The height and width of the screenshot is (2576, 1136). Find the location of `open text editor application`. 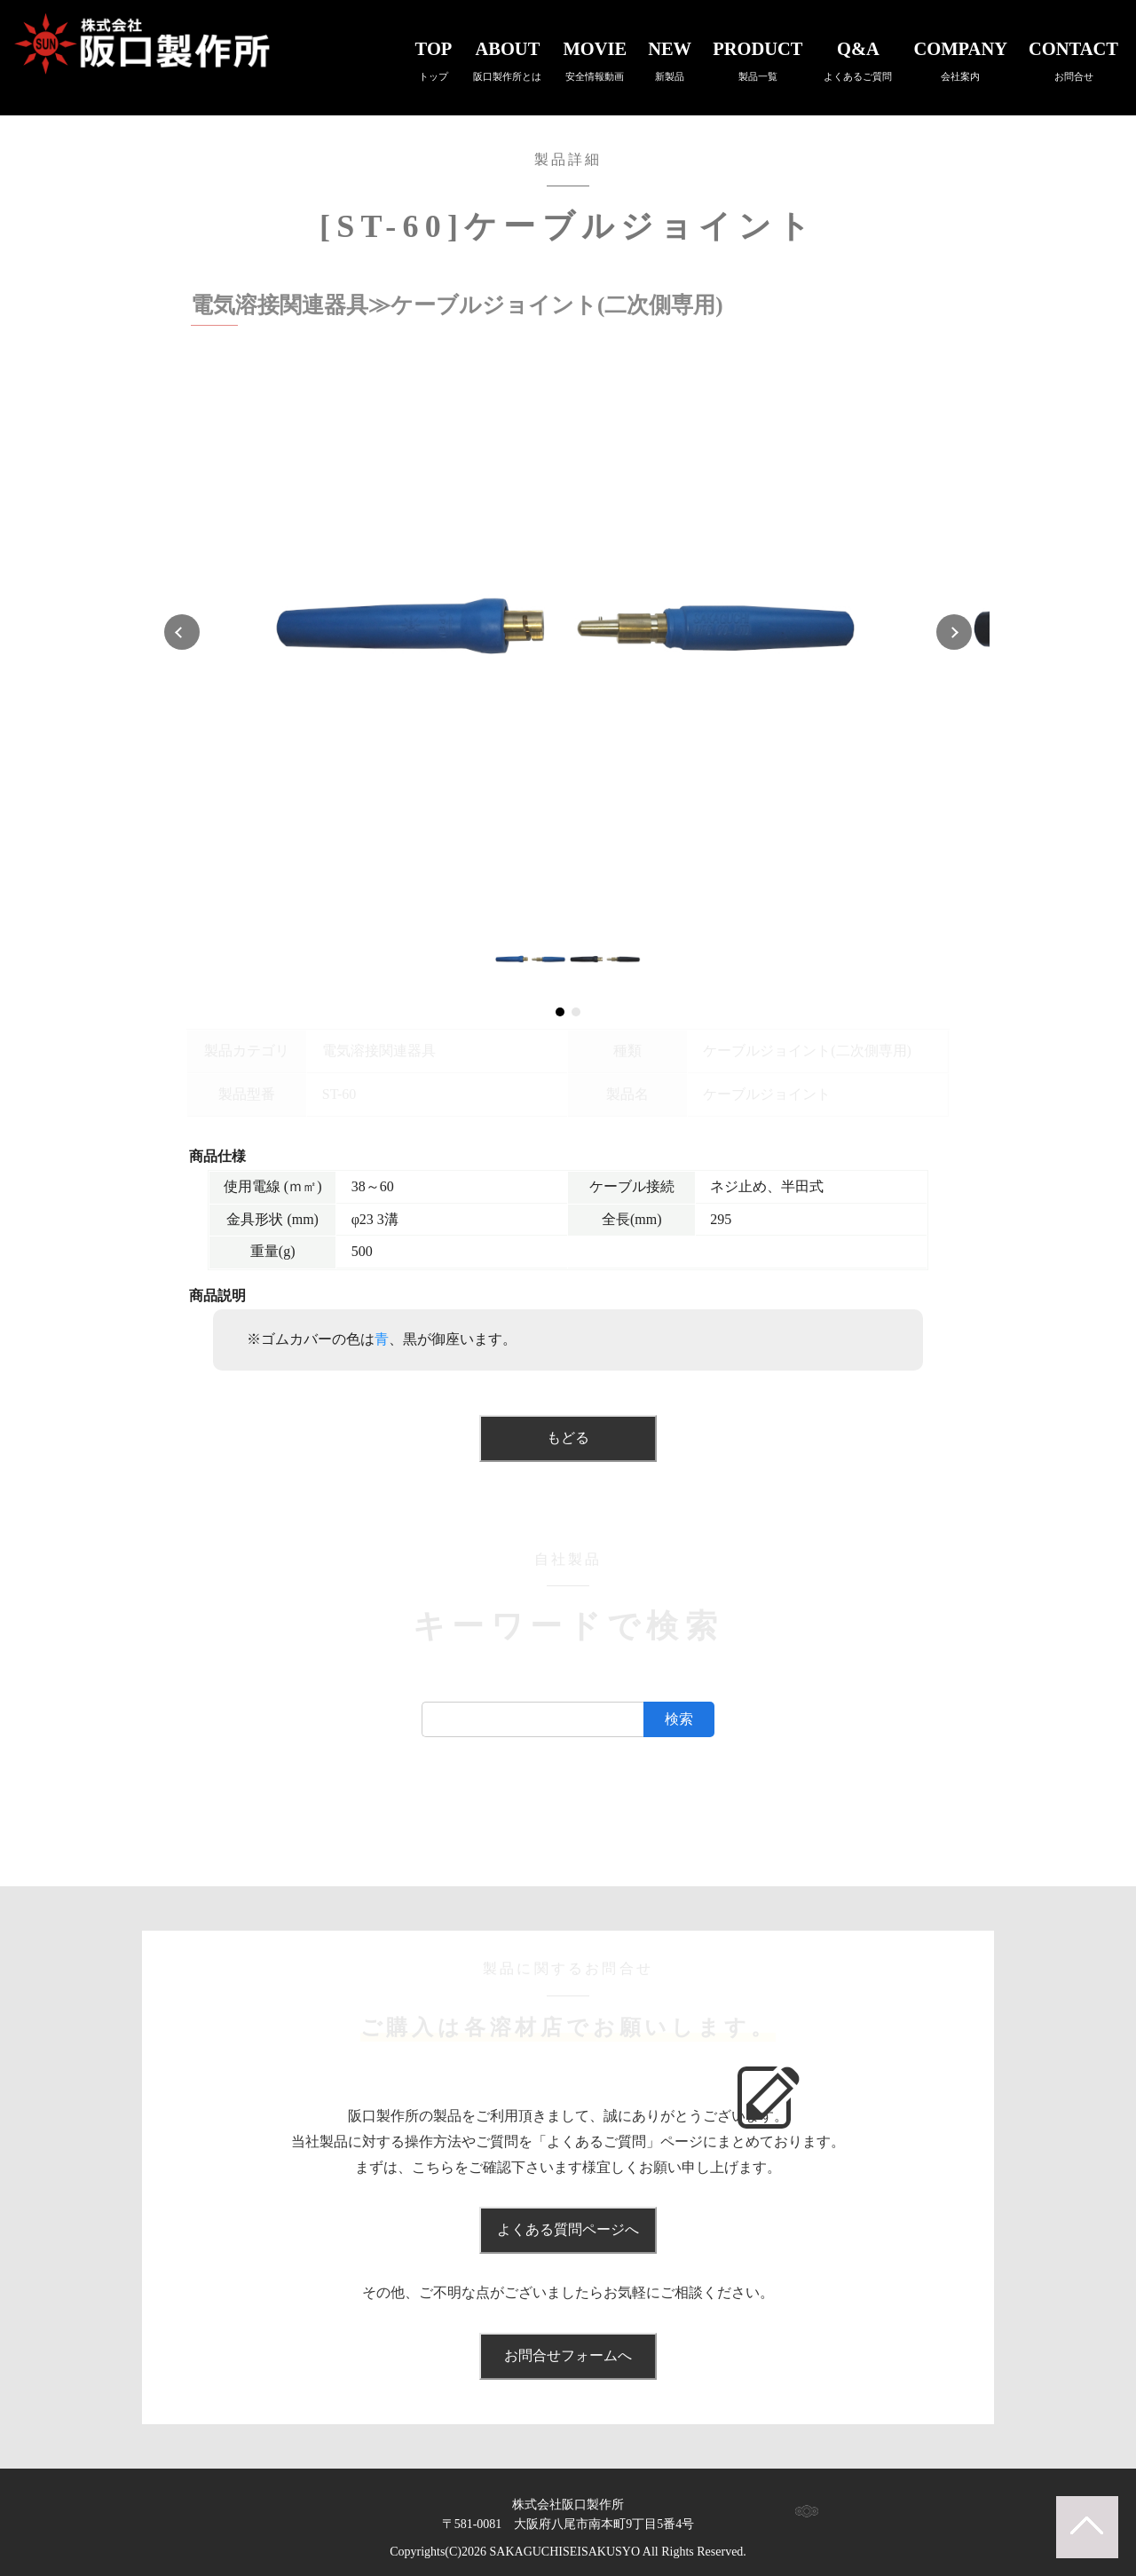

open text editor application is located at coordinates (764, 2098).